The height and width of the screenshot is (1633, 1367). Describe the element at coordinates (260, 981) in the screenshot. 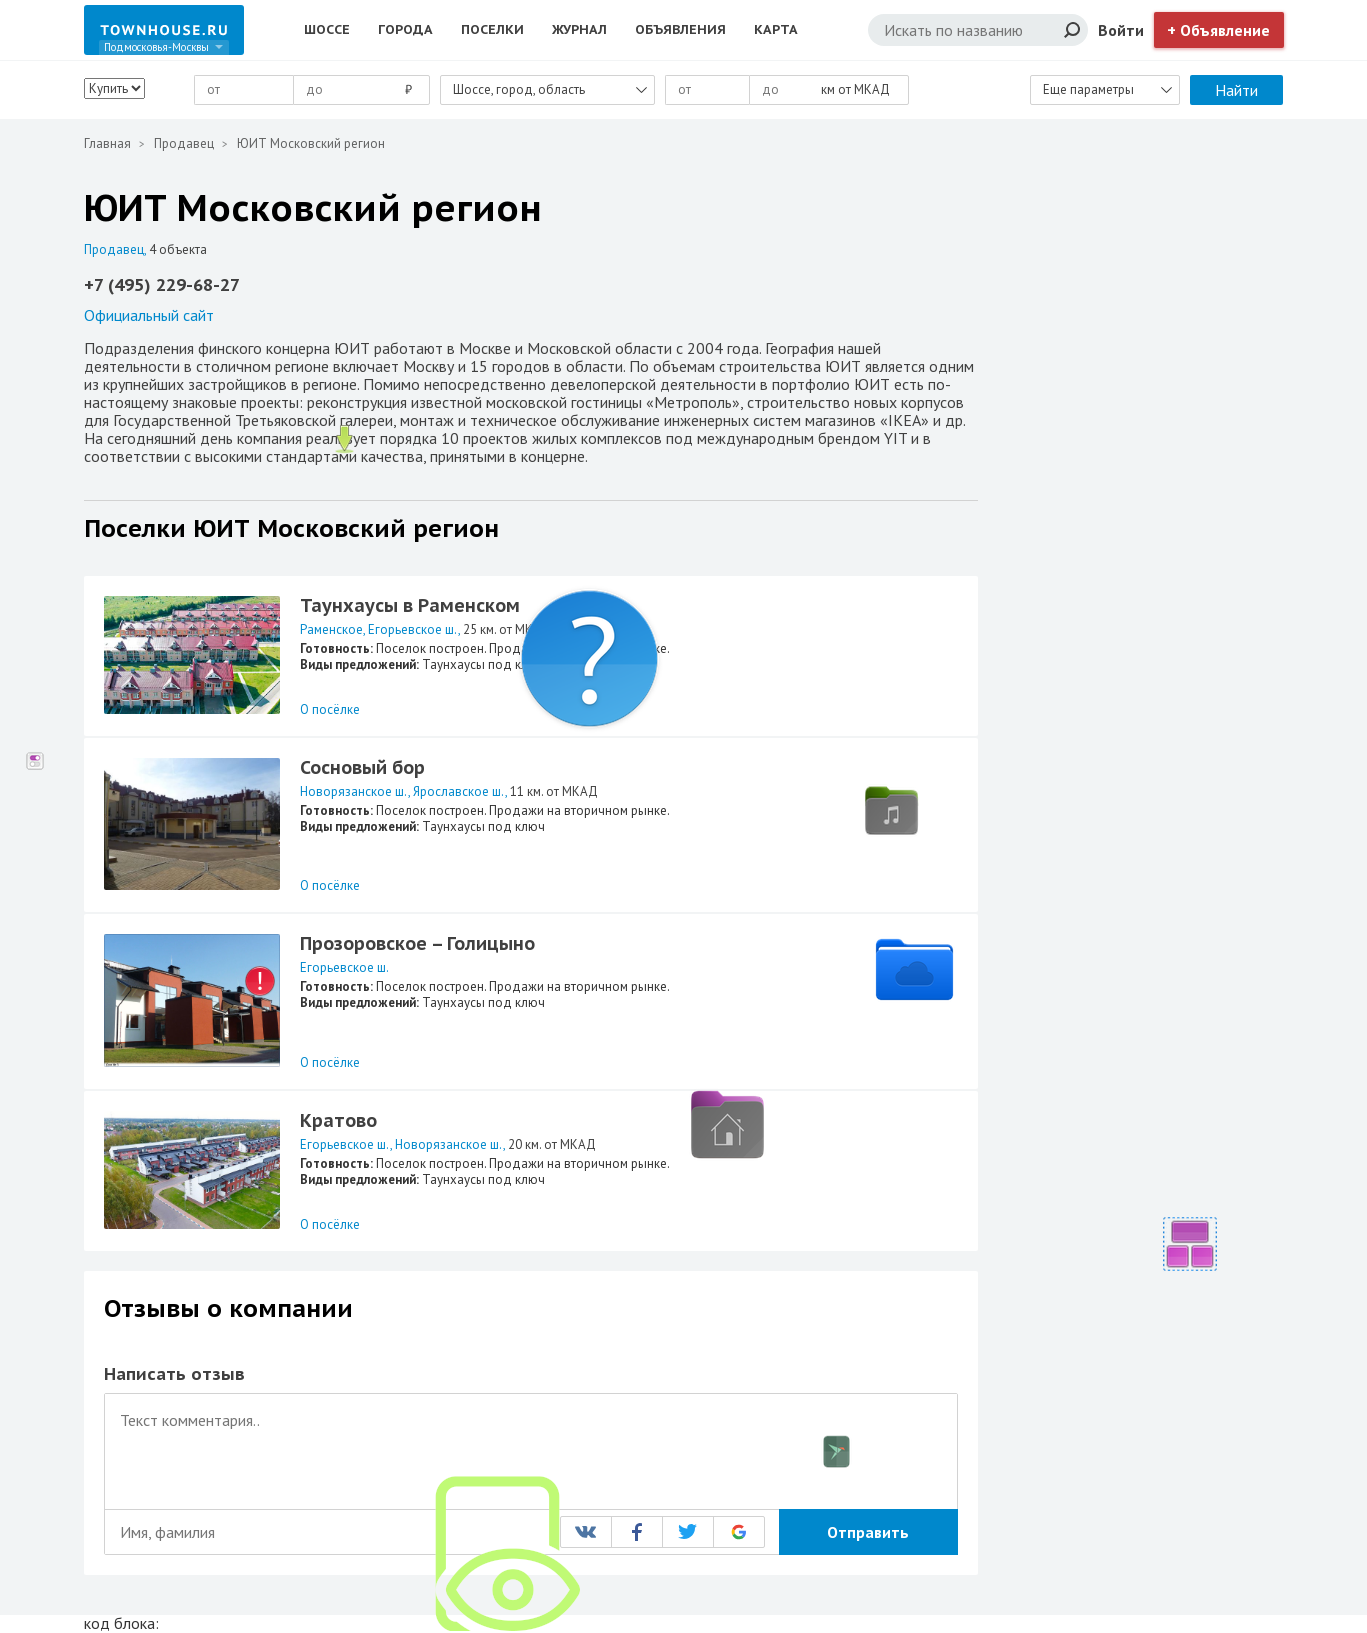

I see `indicates a warning or important alert` at that location.